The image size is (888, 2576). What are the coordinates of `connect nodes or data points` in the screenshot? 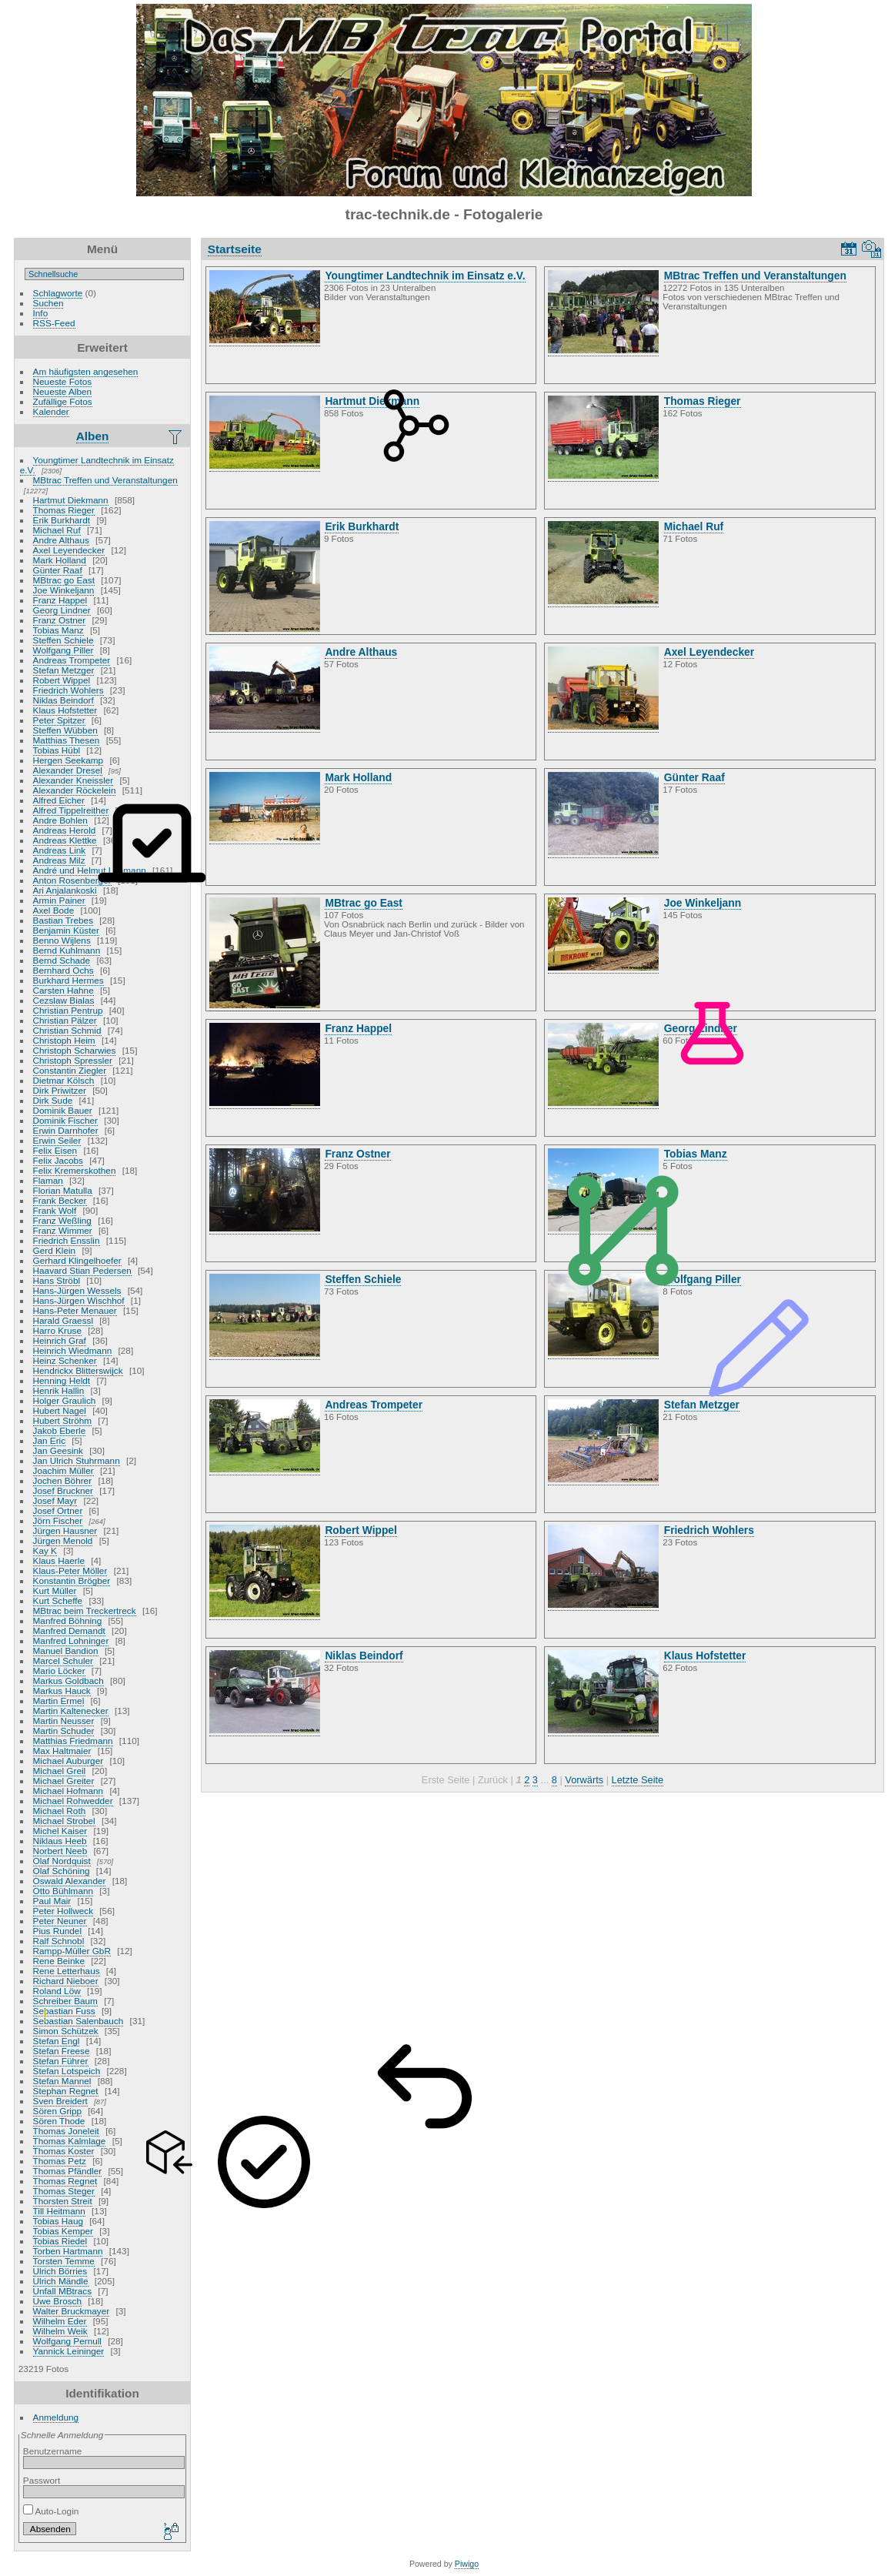 It's located at (623, 1231).